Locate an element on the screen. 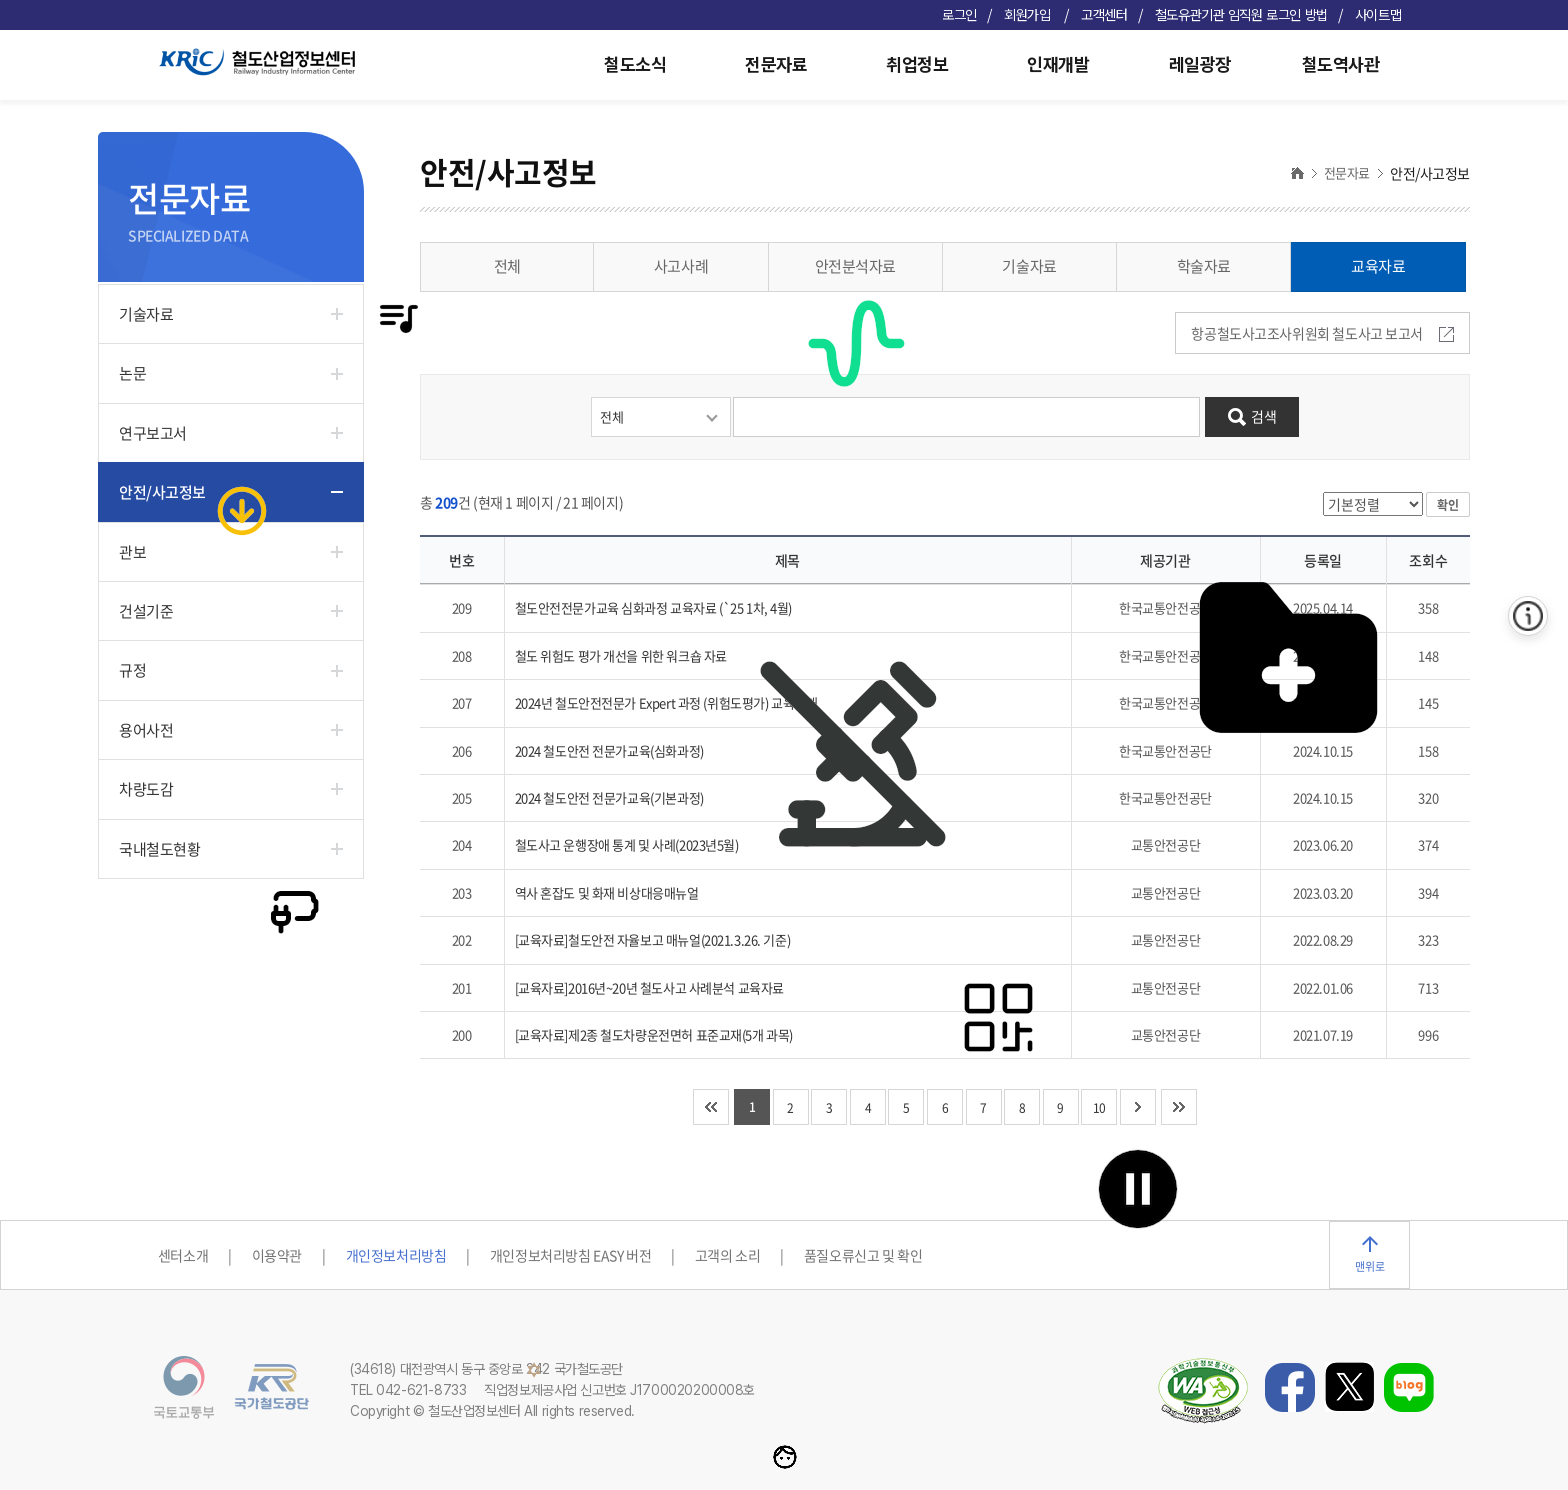 The height and width of the screenshot is (1490, 1568). scan a qr code is located at coordinates (998, 1017).